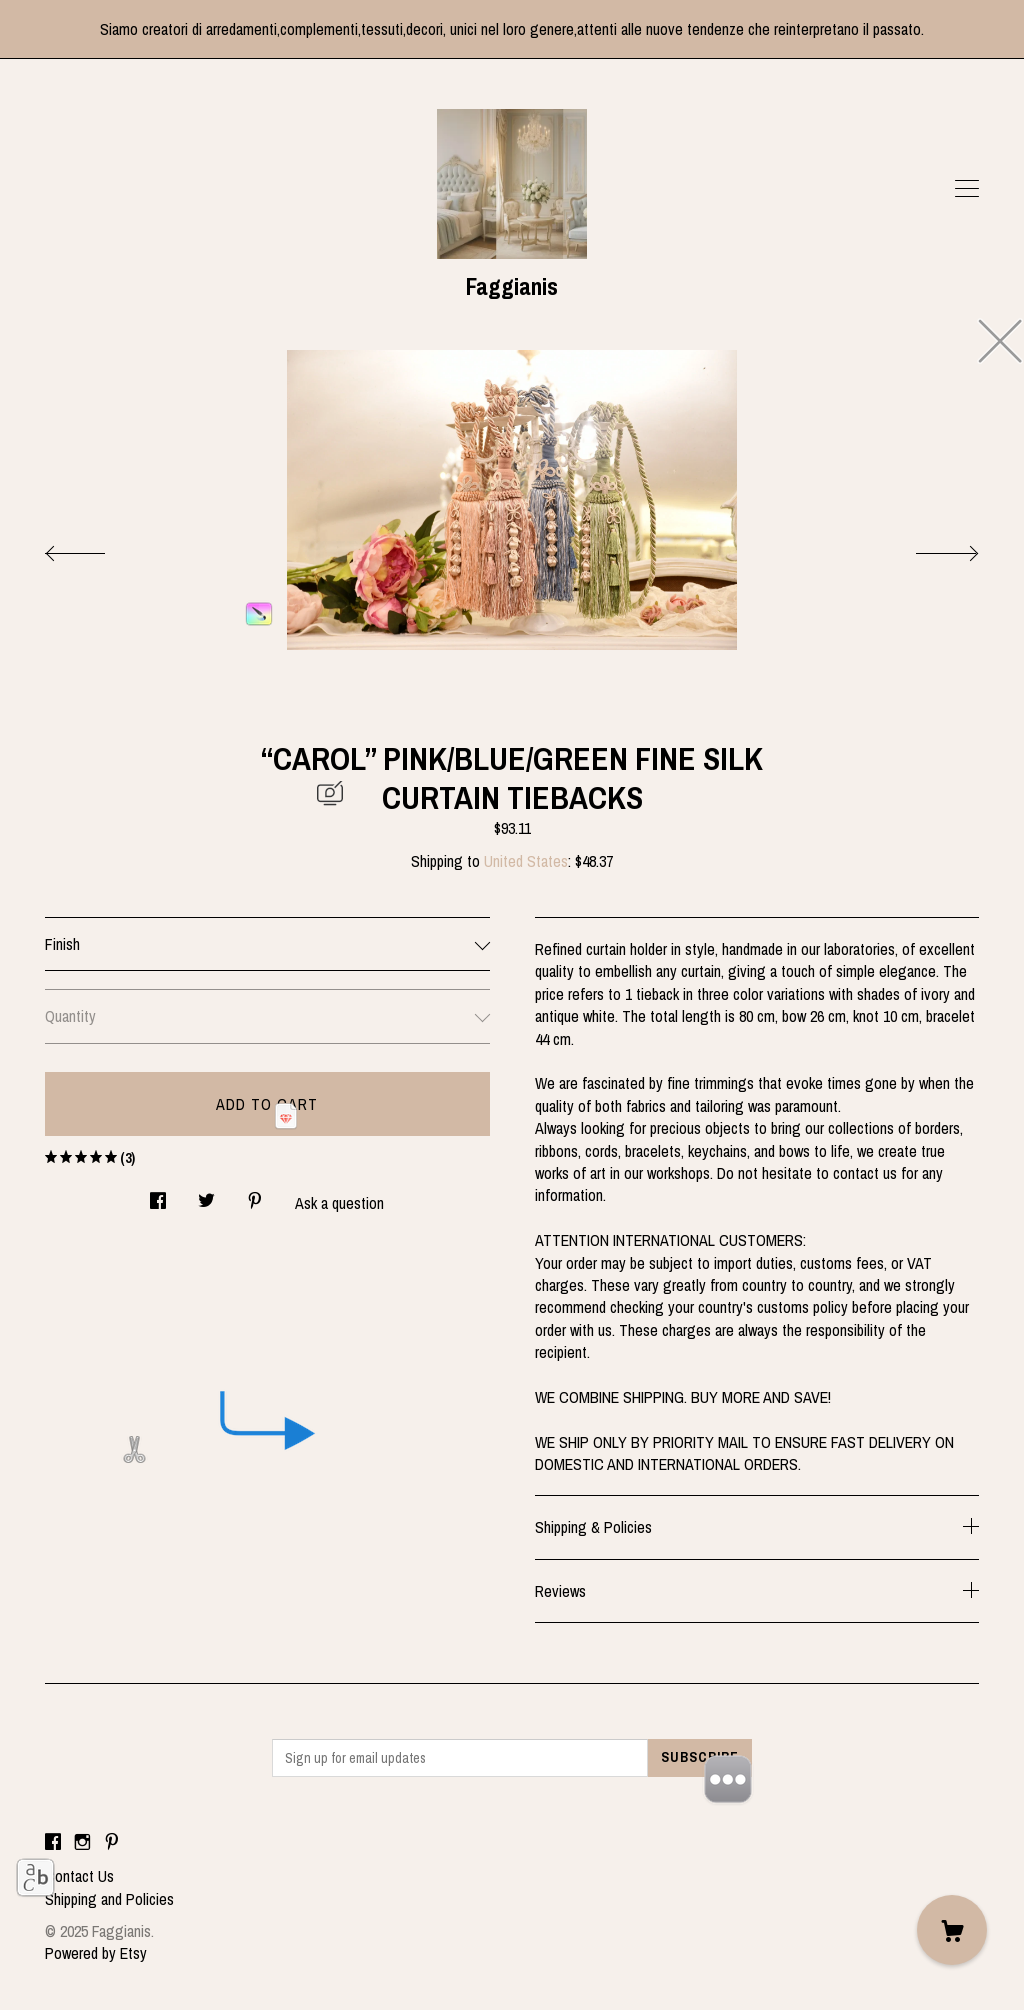 This screenshot has width=1024, height=2010. I want to click on open a Krita project file, so click(259, 613).